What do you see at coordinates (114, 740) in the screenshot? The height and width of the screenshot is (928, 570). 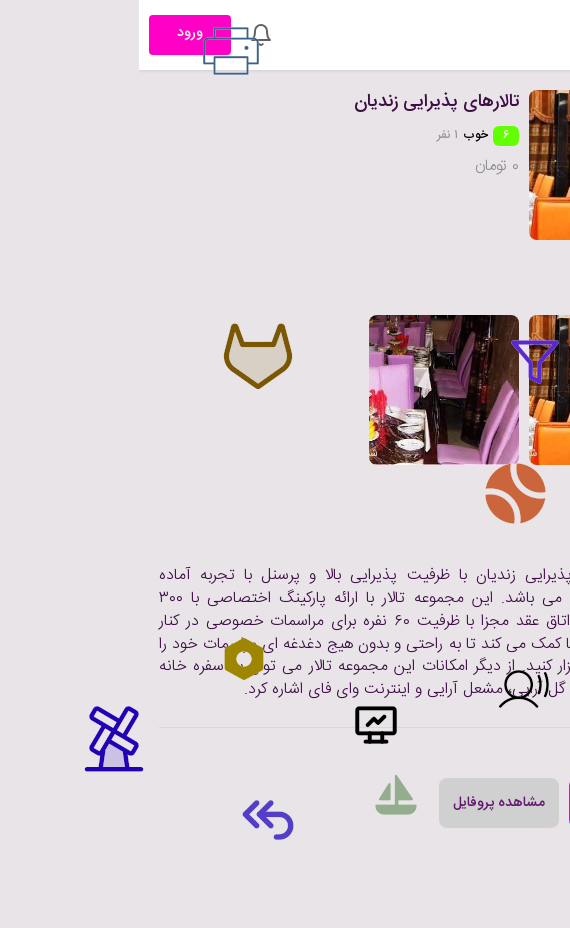 I see `indicates renewable or wind energy options` at bounding box center [114, 740].